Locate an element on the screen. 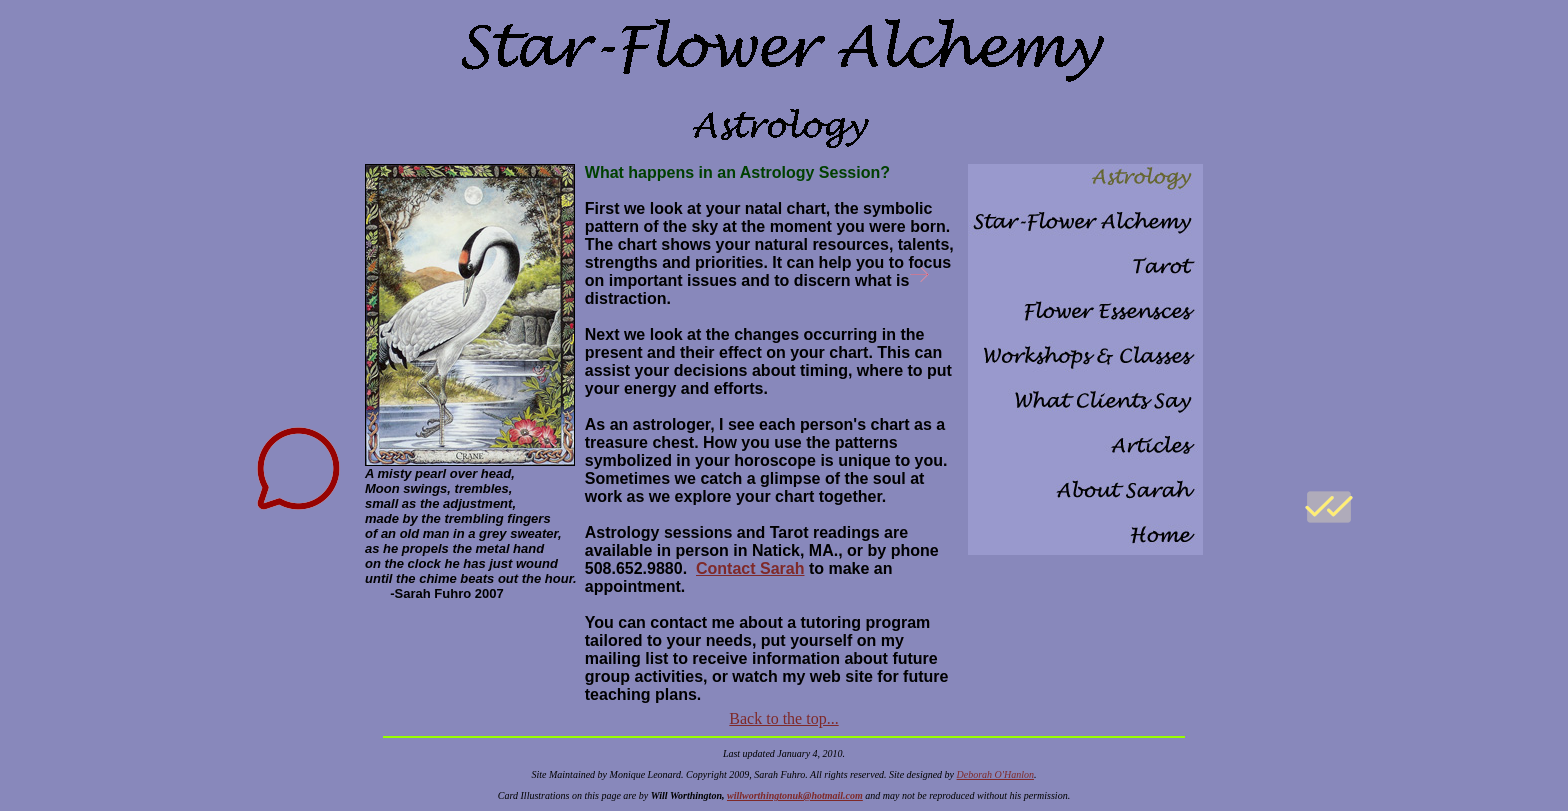  open chat or messaging is located at coordinates (298, 468).